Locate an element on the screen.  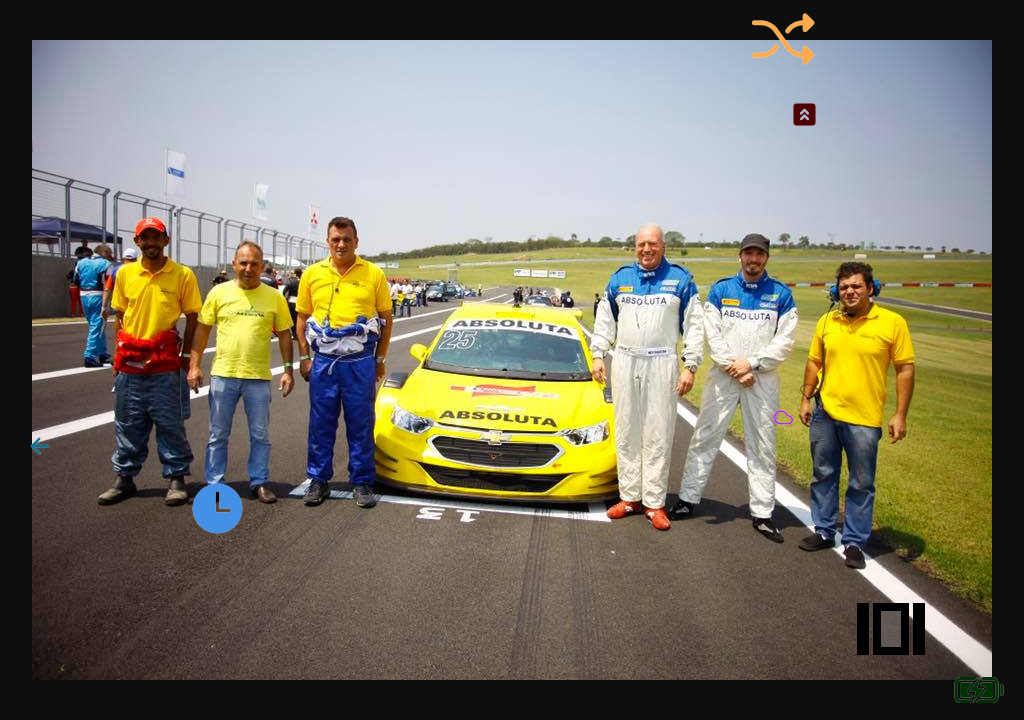
scroll to top of page is located at coordinates (804, 114).